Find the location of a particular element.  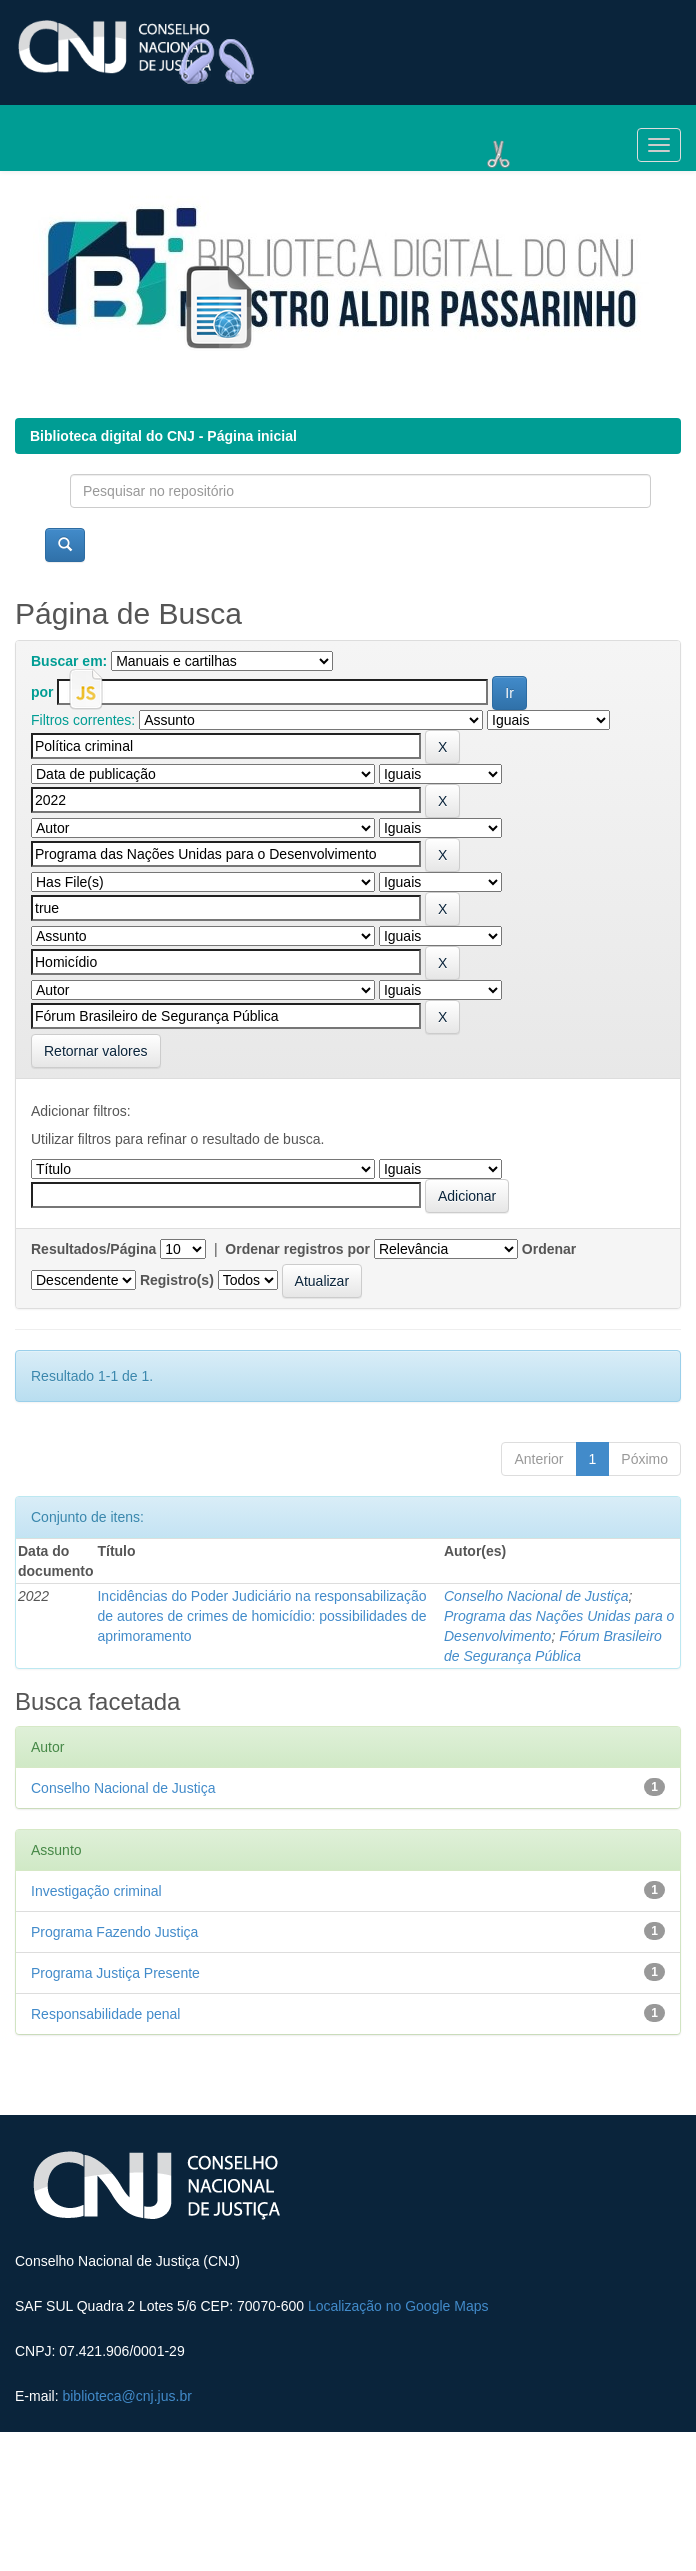

a javascript file in your file system is located at coordinates (86, 689).